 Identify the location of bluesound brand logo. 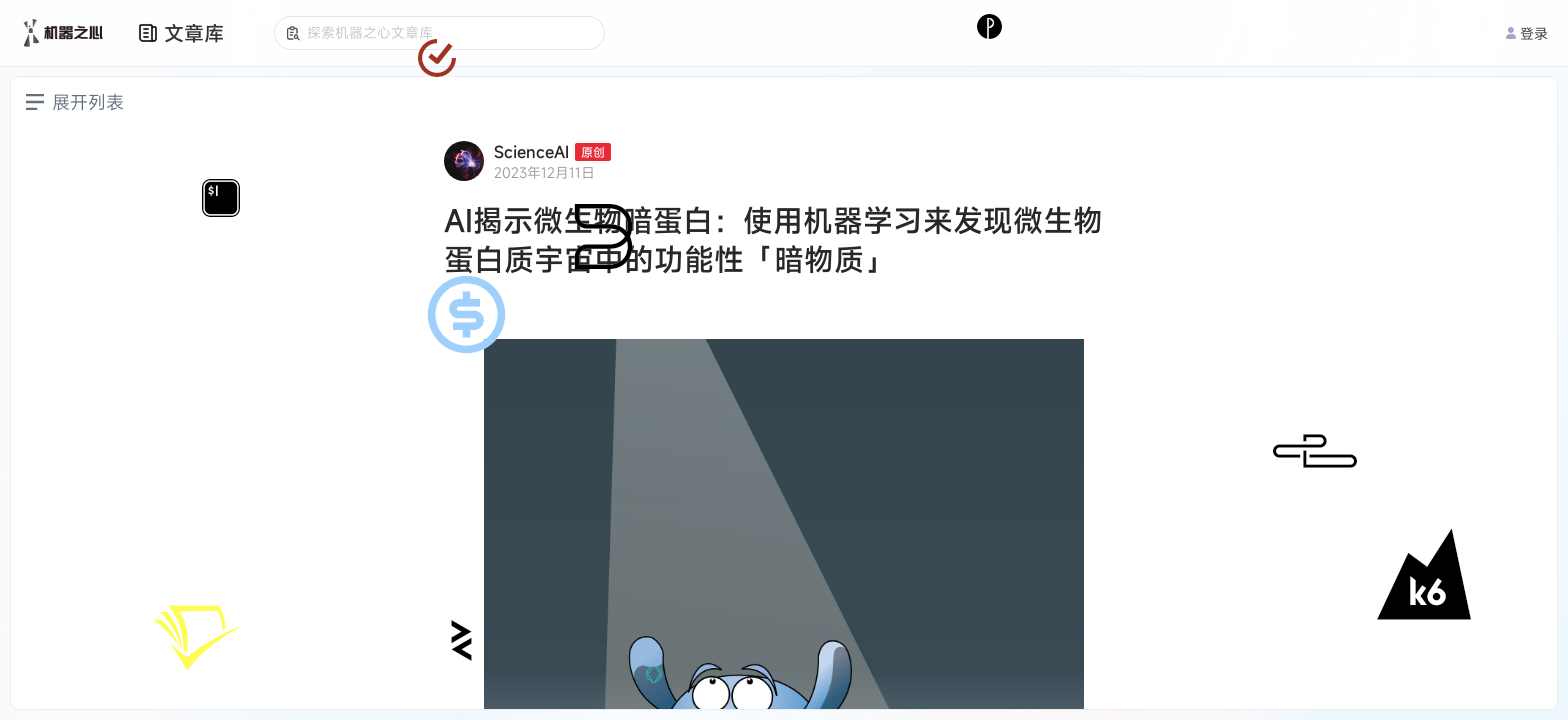
(603, 236).